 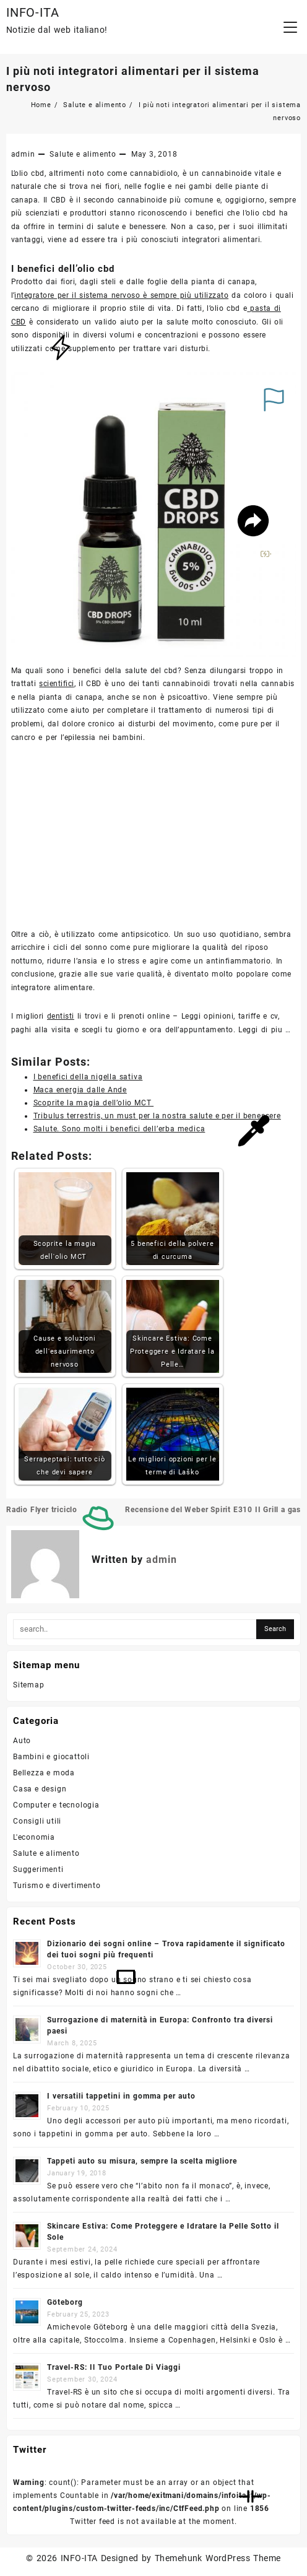 What do you see at coordinates (266, 554) in the screenshot?
I see `indicates device is currently charging` at bounding box center [266, 554].